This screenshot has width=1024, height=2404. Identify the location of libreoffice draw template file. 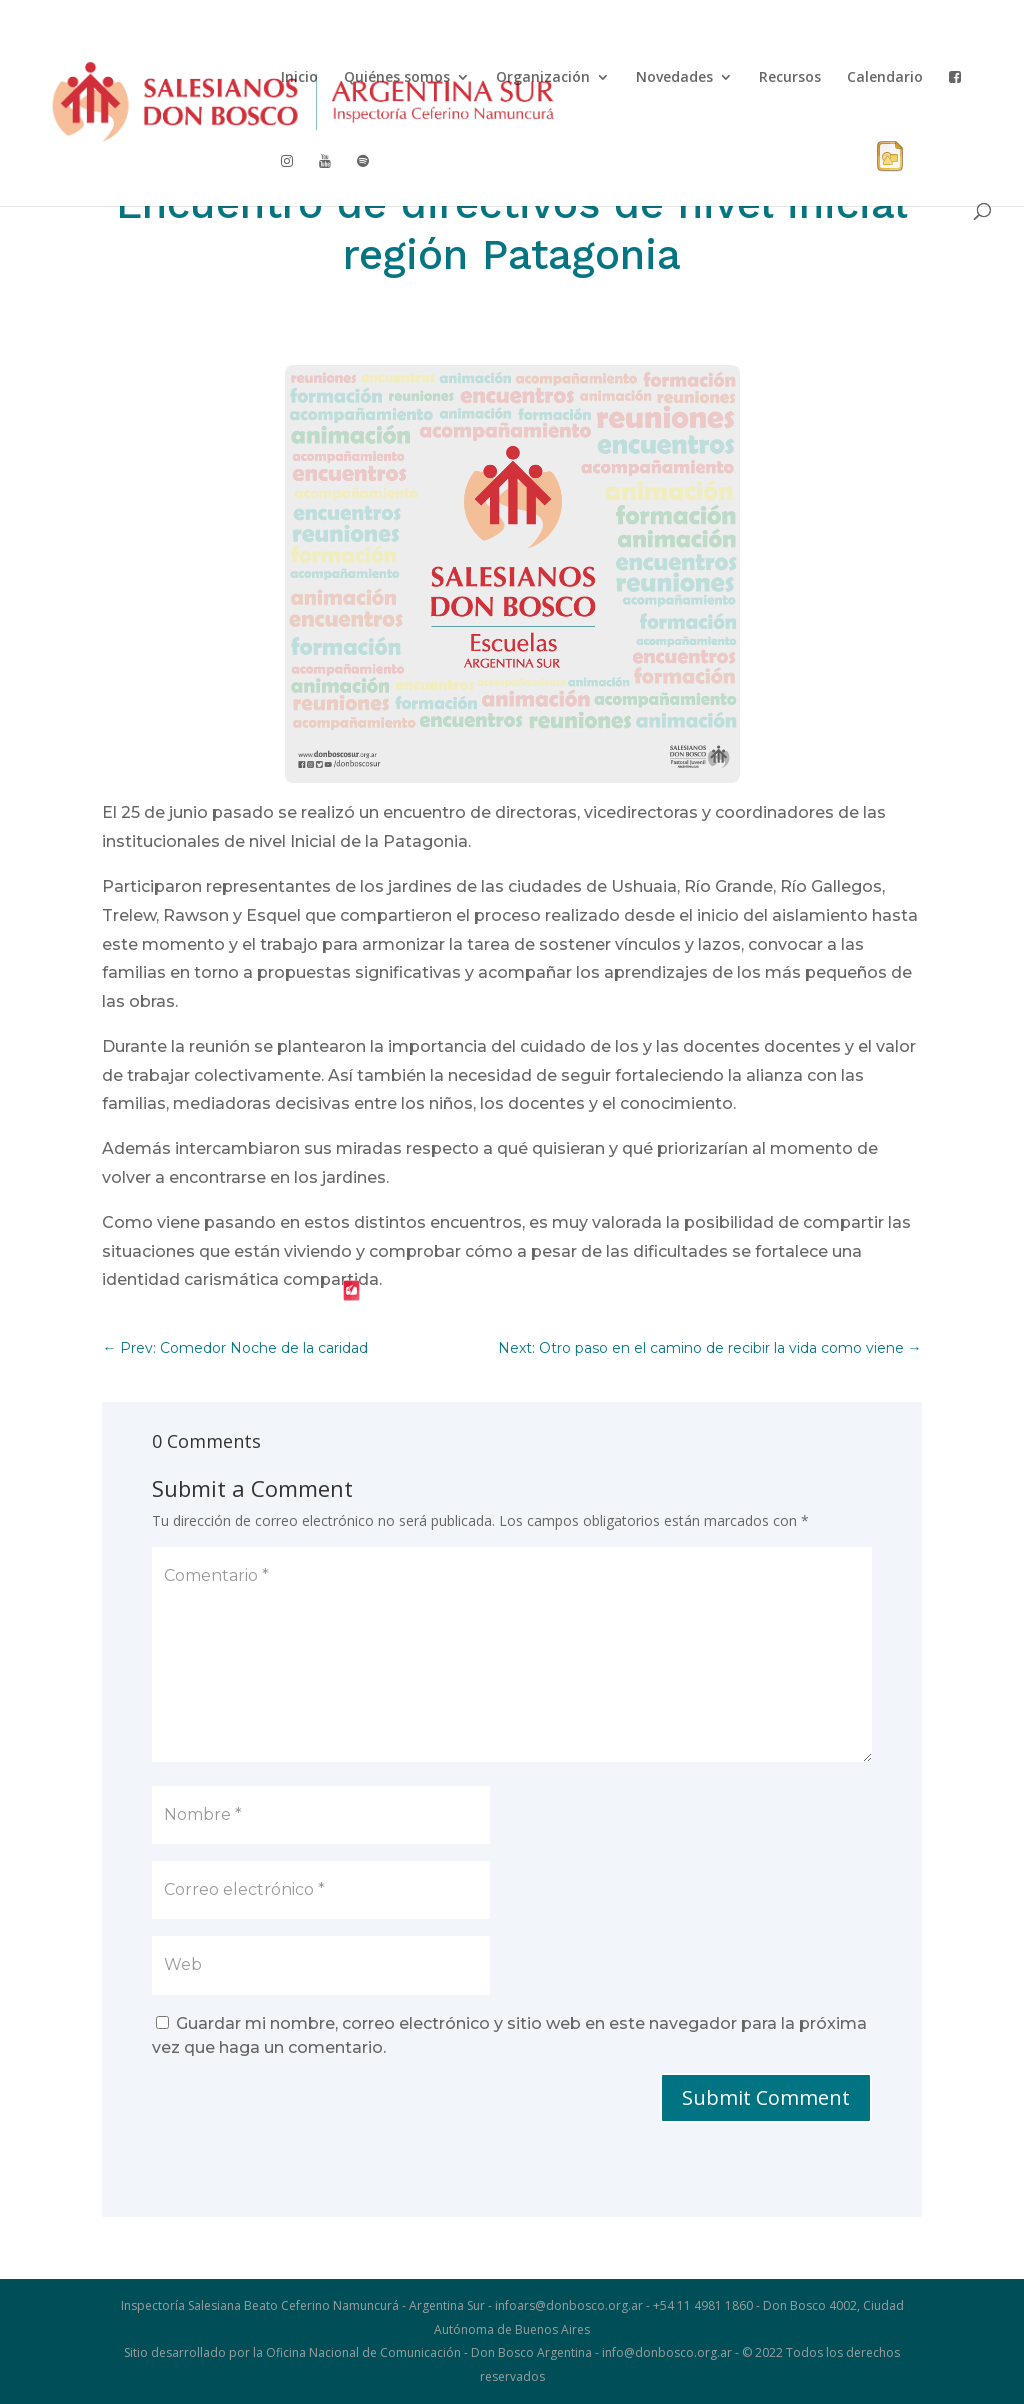
(890, 156).